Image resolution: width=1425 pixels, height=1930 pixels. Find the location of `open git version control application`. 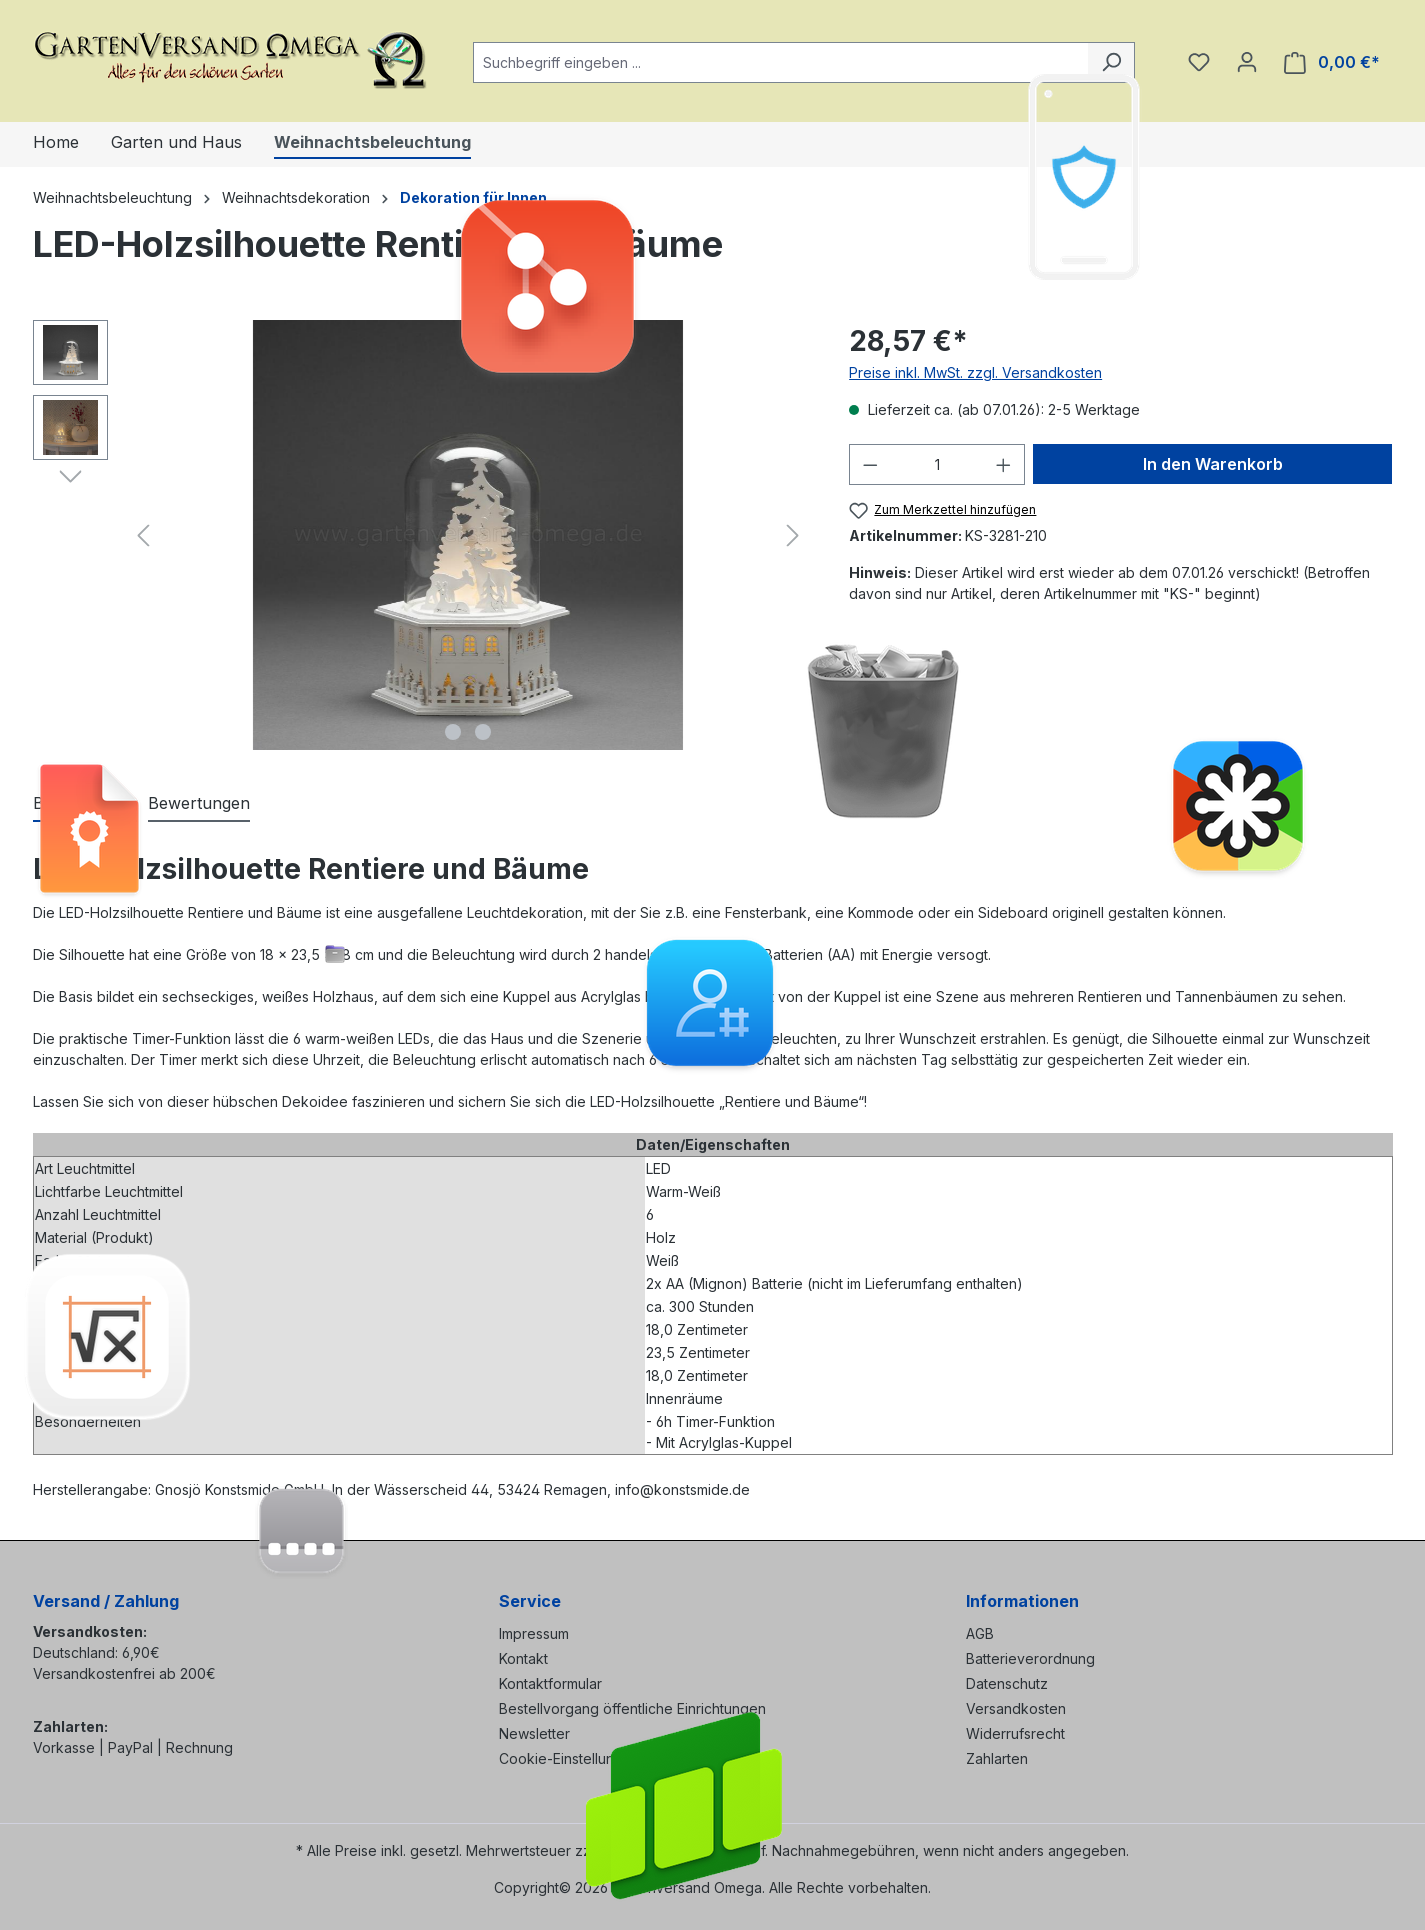

open git version control application is located at coordinates (547, 286).